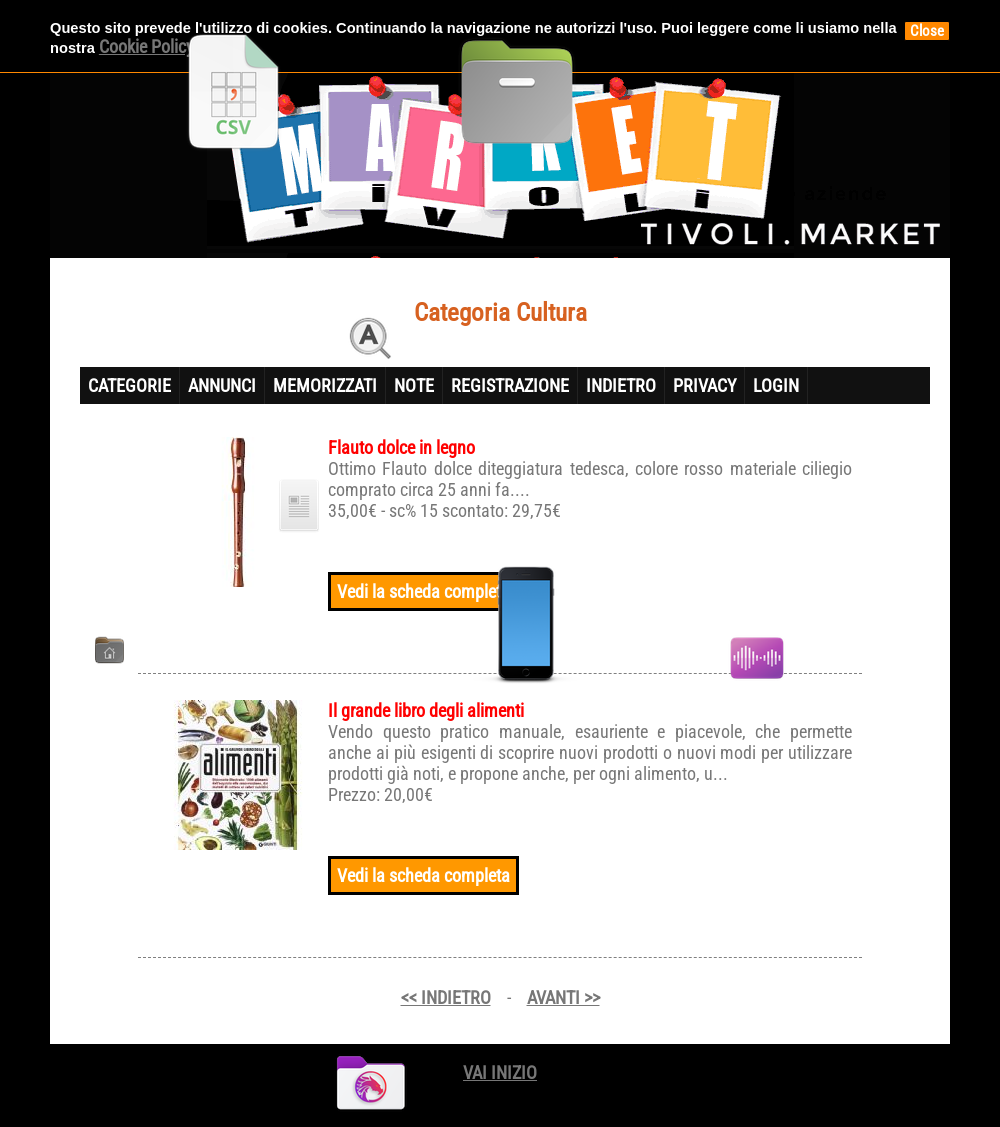 Image resolution: width=1000 pixels, height=1127 pixels. What do you see at coordinates (370, 338) in the screenshot?
I see `search for text or content` at bounding box center [370, 338].